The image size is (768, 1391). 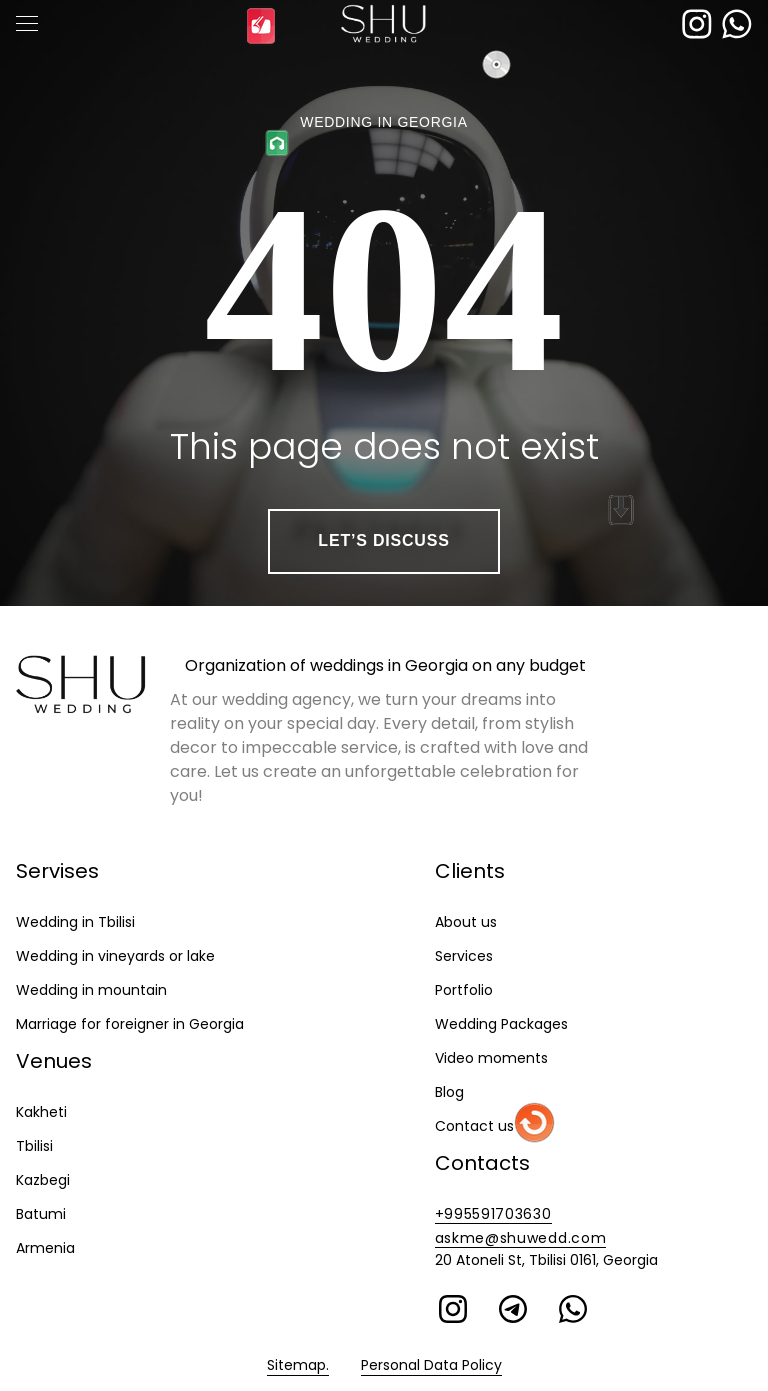 What do you see at coordinates (261, 26) in the screenshot?
I see `an EPS image file type indicator` at bounding box center [261, 26].